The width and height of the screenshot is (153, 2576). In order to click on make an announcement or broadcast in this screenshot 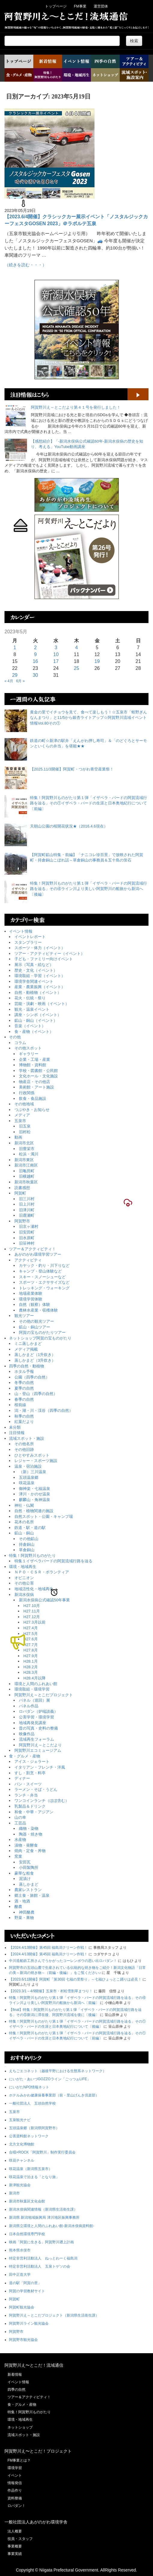, I will do `click(18, 1642)`.